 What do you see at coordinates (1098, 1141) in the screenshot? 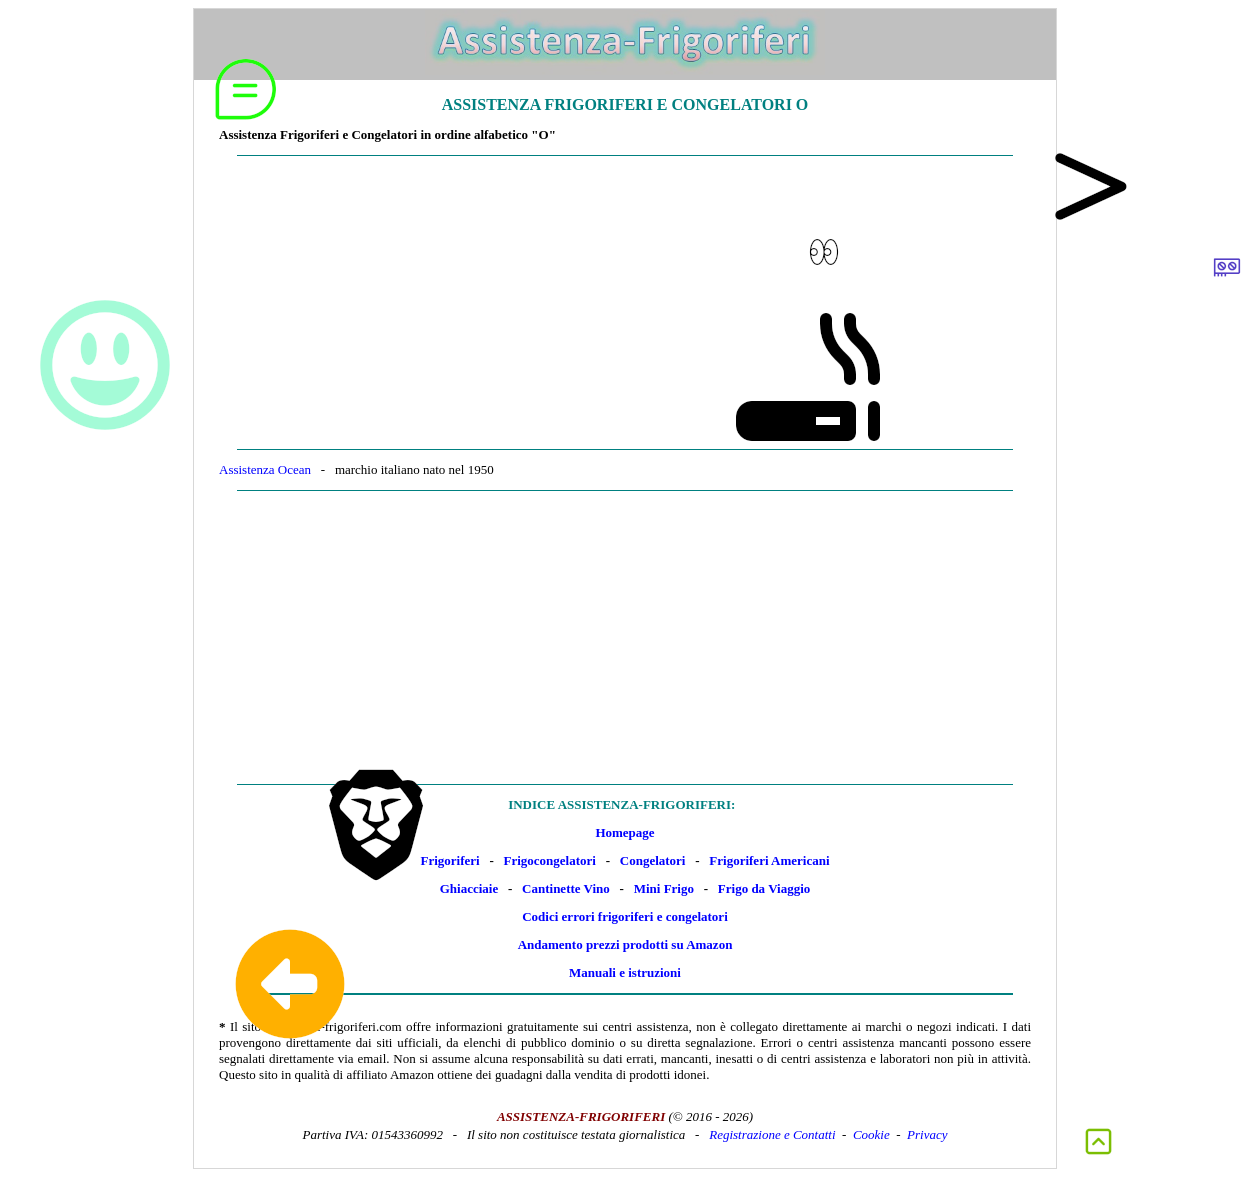
I see `collapse or minimize a section` at bounding box center [1098, 1141].